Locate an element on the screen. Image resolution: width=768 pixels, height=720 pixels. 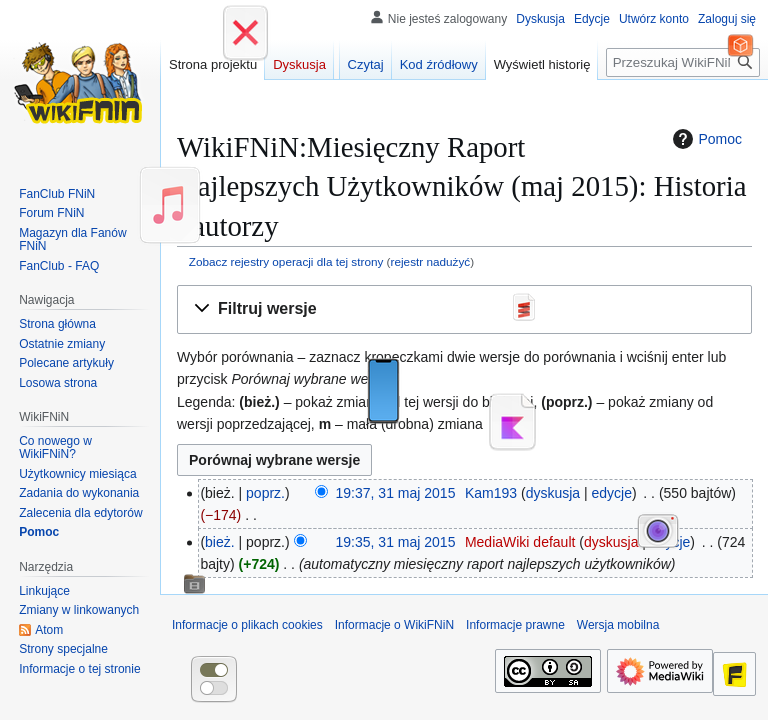
open system tweaks or customization settings is located at coordinates (214, 679).